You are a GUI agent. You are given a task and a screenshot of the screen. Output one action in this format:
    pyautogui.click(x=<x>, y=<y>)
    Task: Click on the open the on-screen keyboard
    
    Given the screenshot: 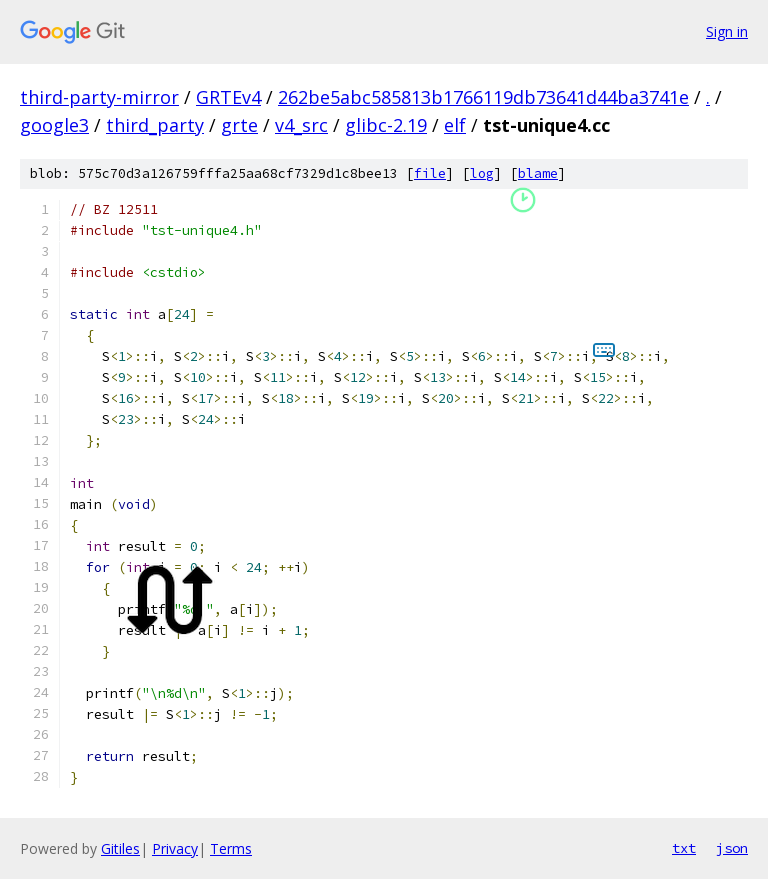 What is the action you would take?
    pyautogui.click(x=604, y=350)
    